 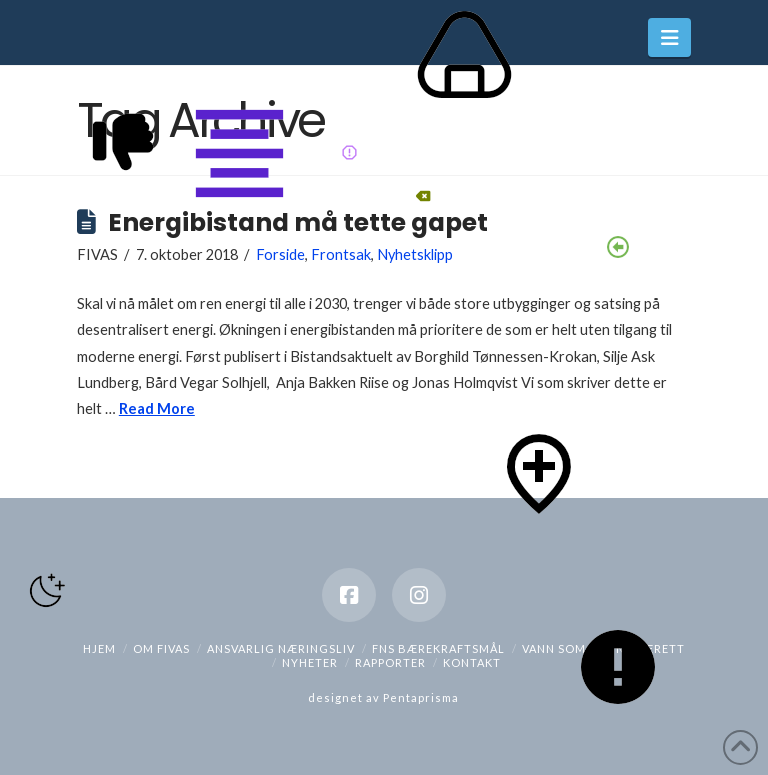 I want to click on center align text, so click(x=239, y=153).